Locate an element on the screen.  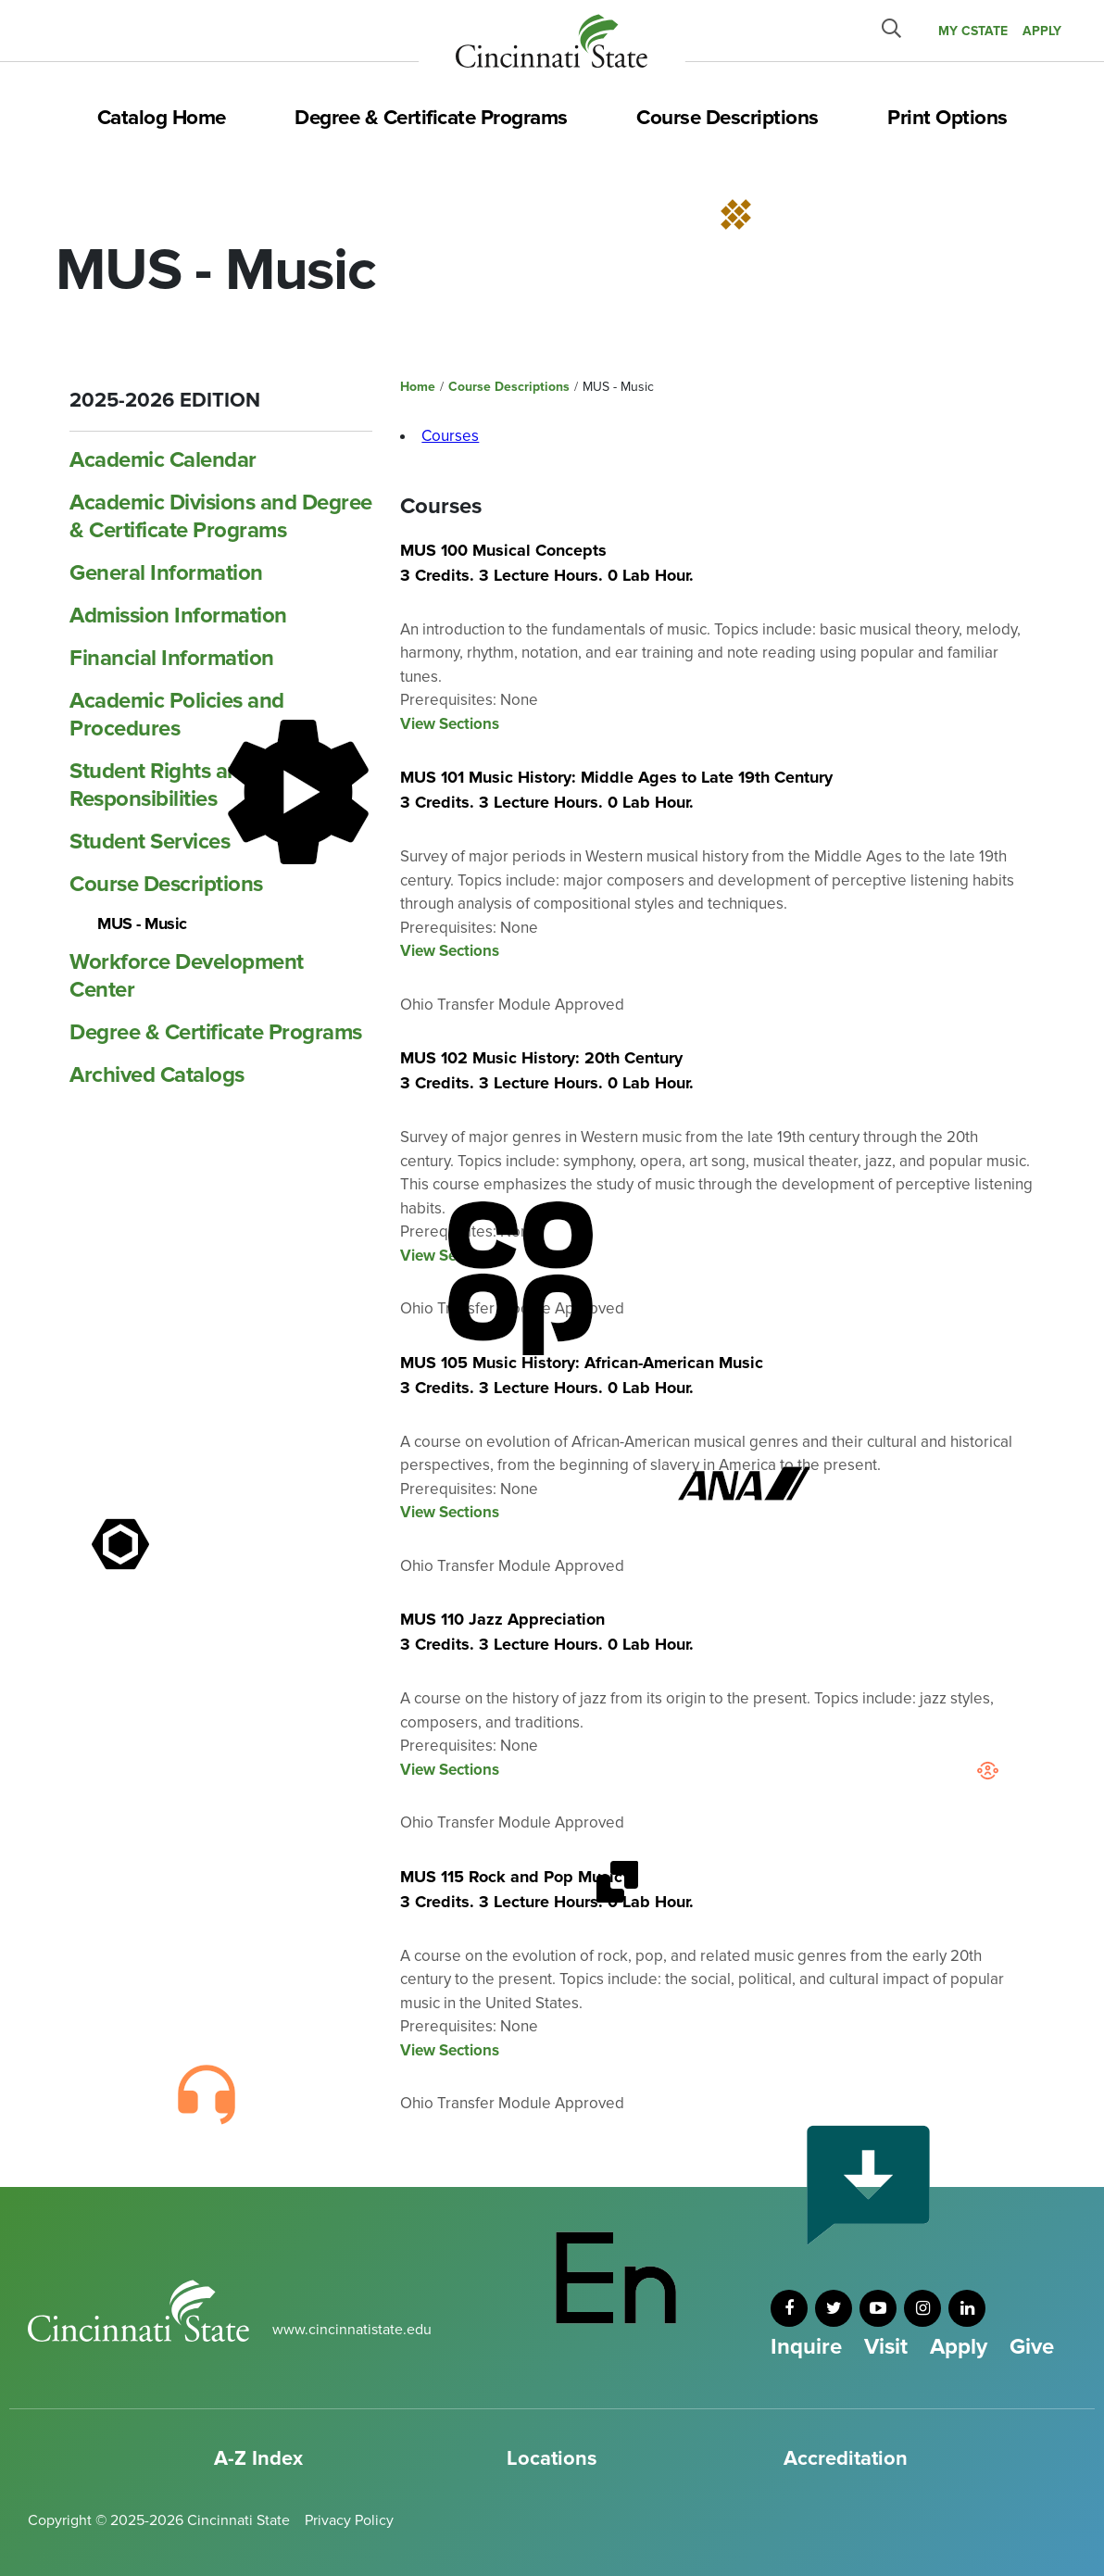
switch to english language input is located at coordinates (613, 2278).